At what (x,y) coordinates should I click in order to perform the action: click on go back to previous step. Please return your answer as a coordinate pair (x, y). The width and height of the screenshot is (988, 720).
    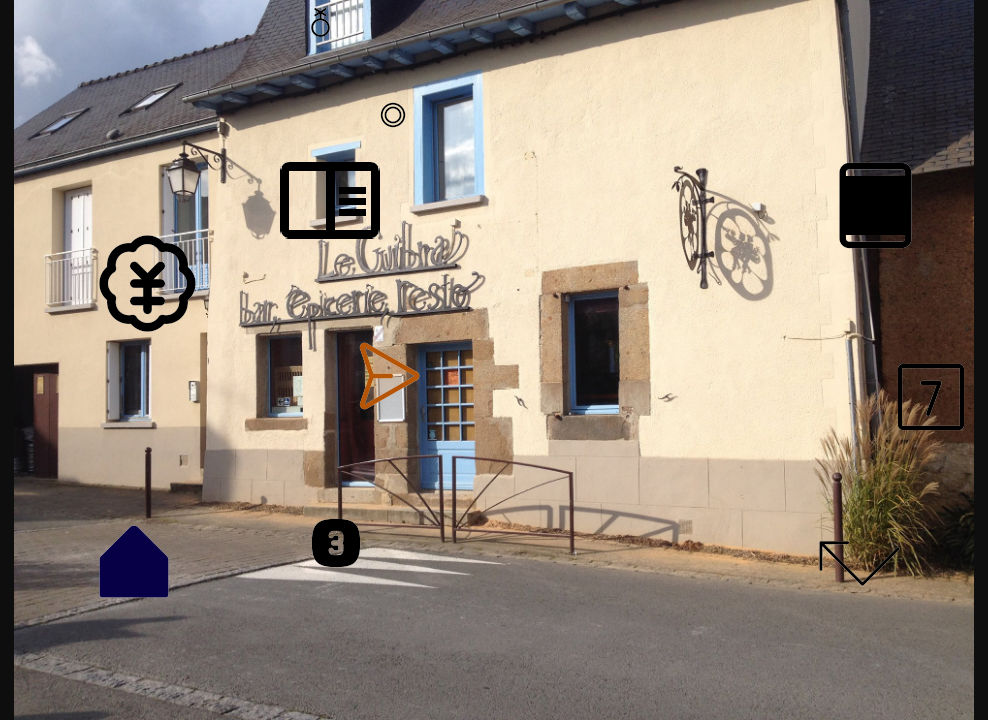
    Looking at the image, I should click on (859, 560).